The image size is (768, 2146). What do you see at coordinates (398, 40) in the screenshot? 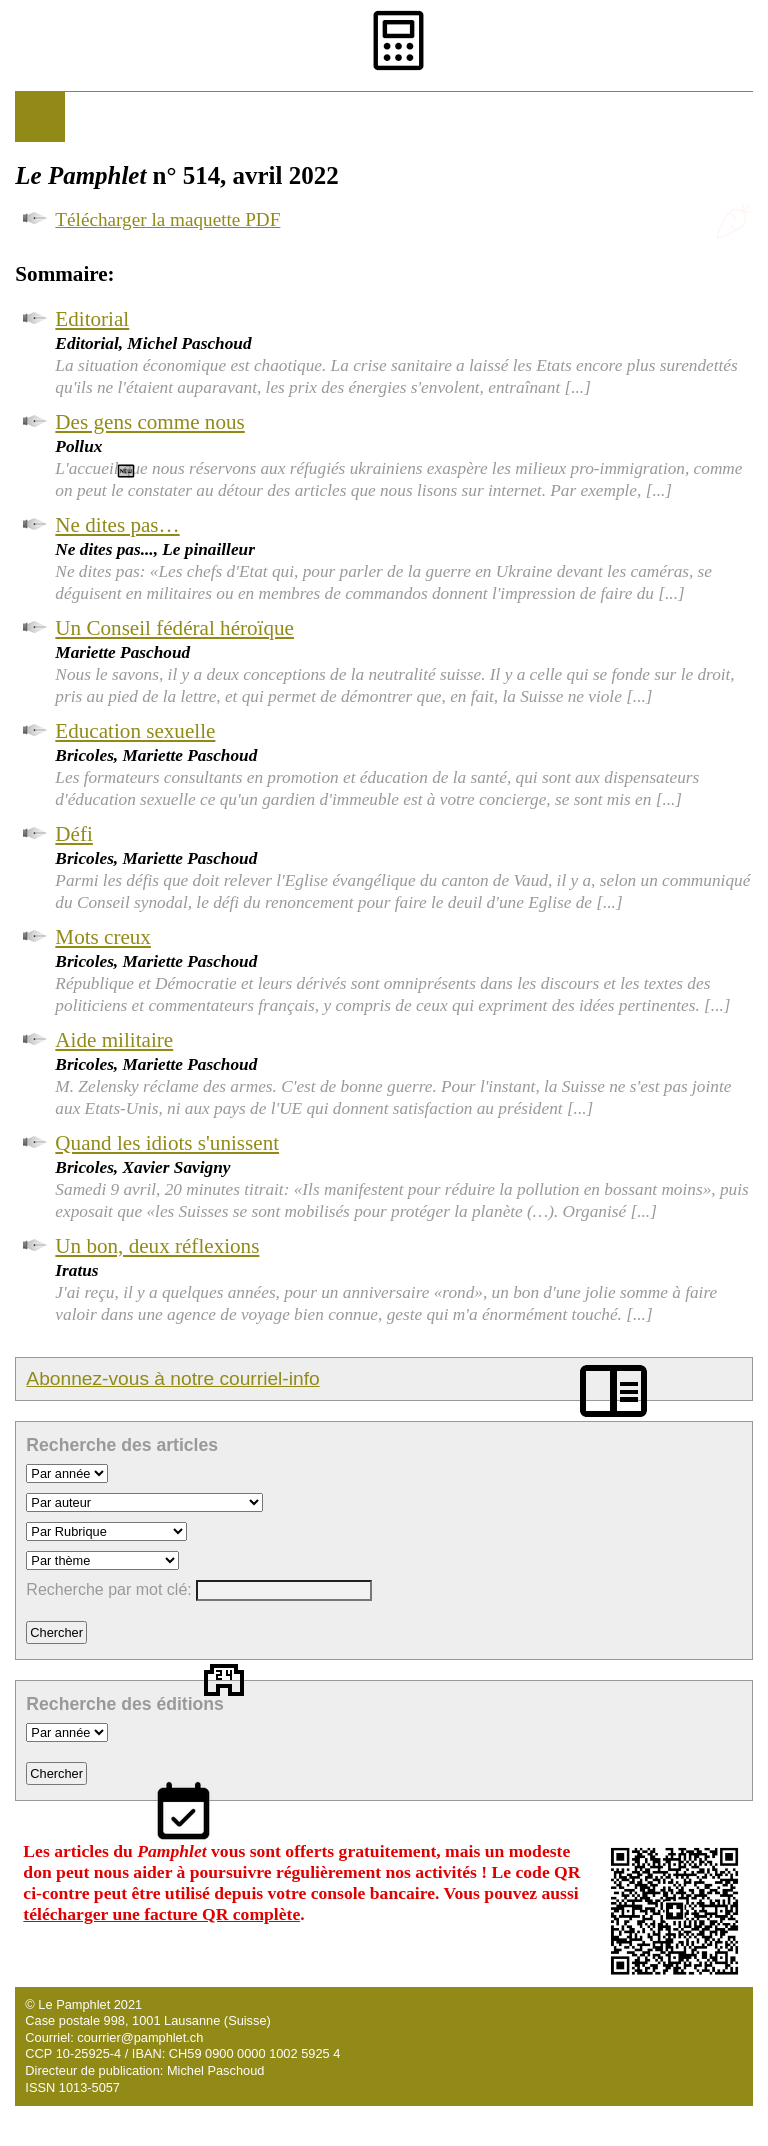
I see `open the calculator app` at bounding box center [398, 40].